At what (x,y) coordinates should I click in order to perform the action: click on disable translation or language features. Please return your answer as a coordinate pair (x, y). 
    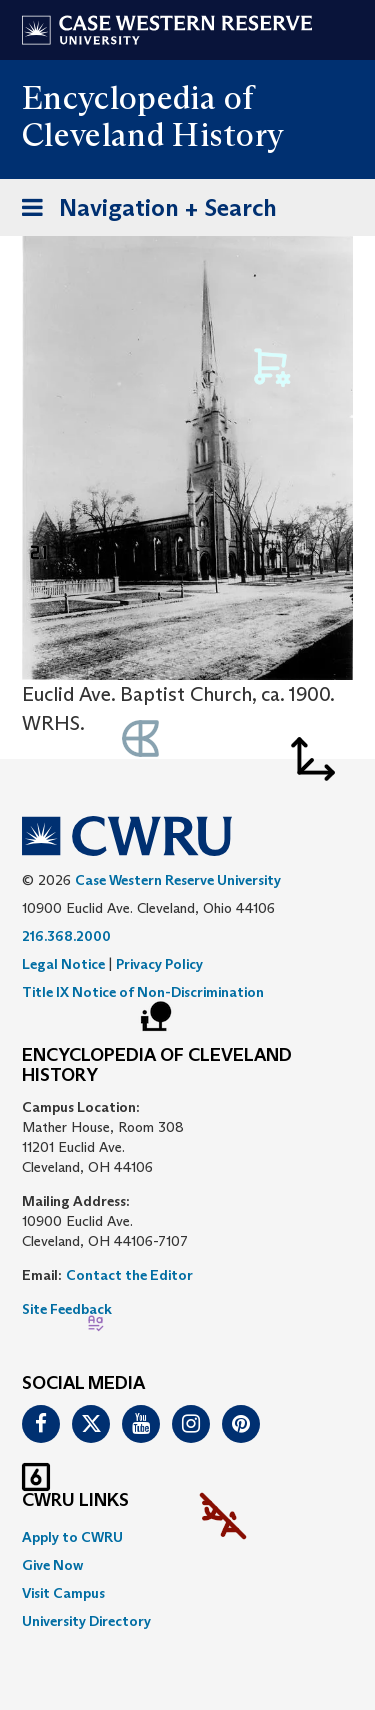
    Looking at the image, I should click on (223, 1516).